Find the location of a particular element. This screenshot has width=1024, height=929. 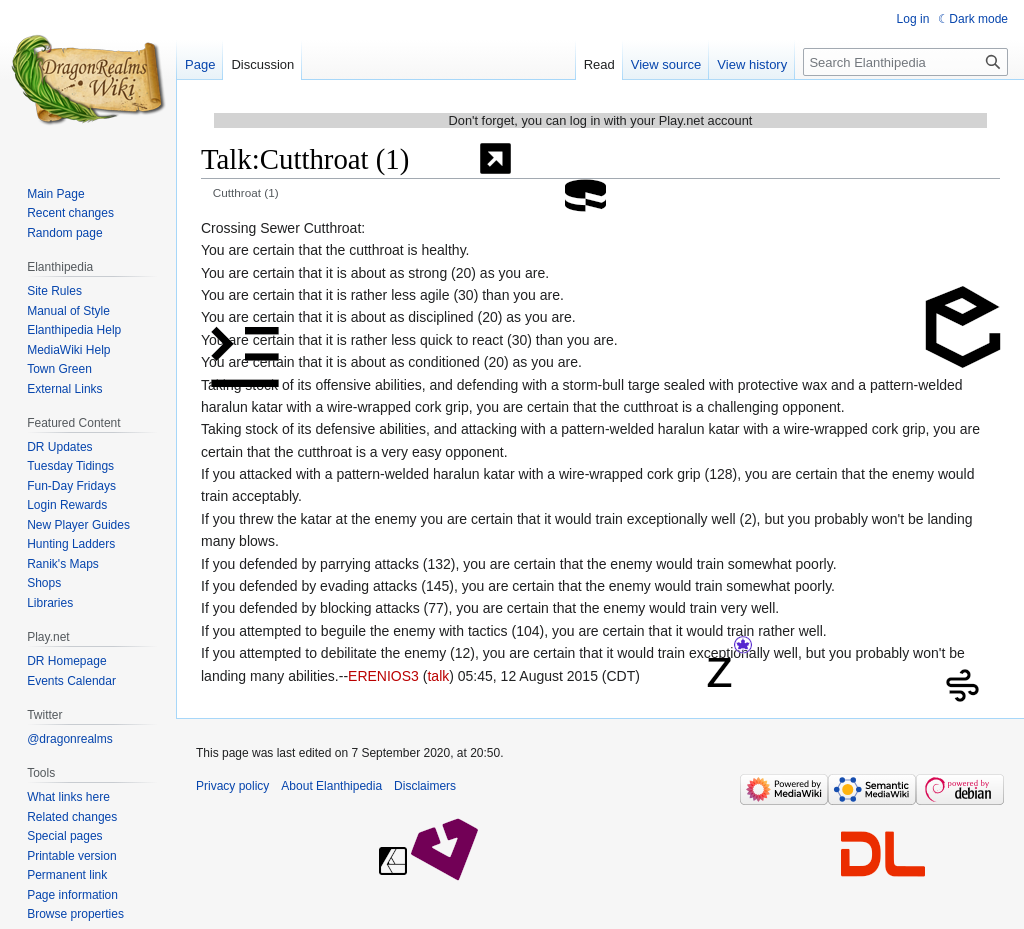

myget package hosting service logo is located at coordinates (963, 327).